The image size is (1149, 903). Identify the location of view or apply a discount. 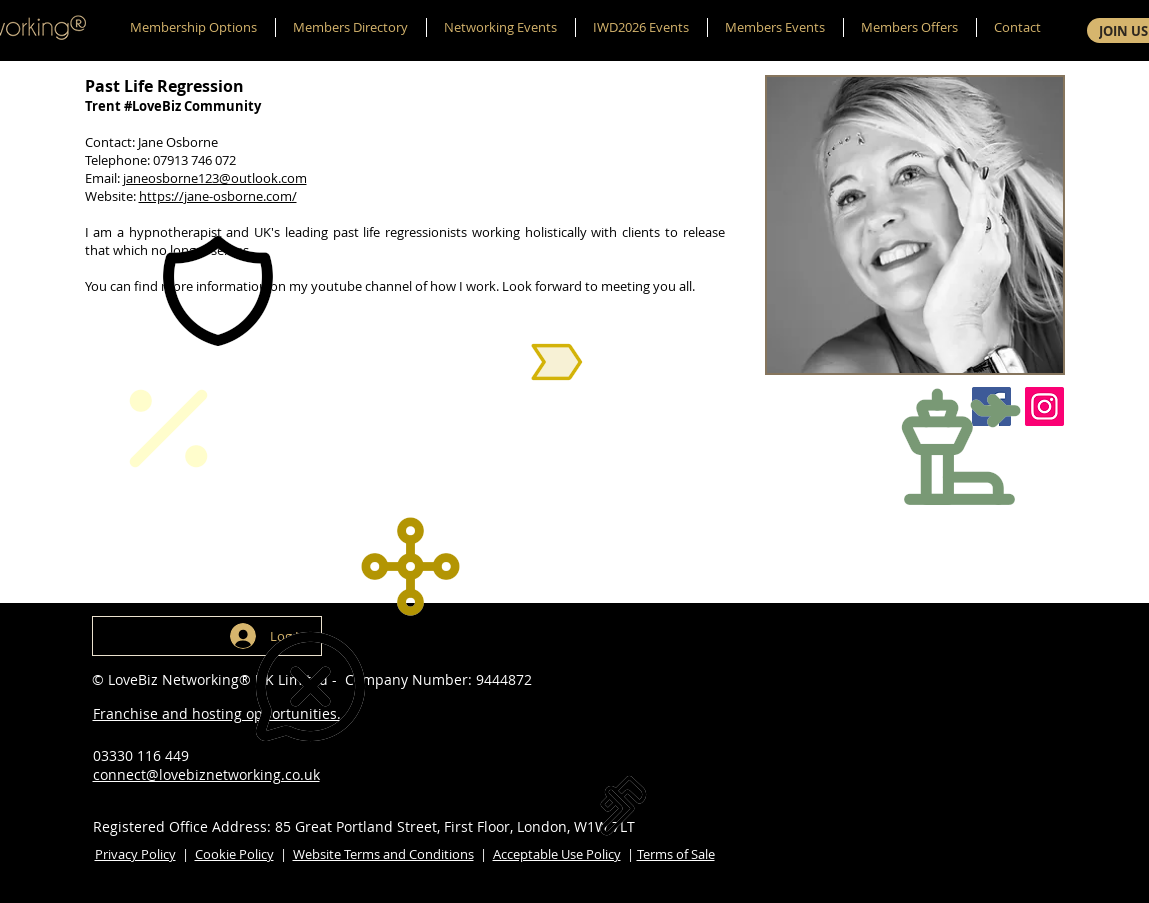
(168, 428).